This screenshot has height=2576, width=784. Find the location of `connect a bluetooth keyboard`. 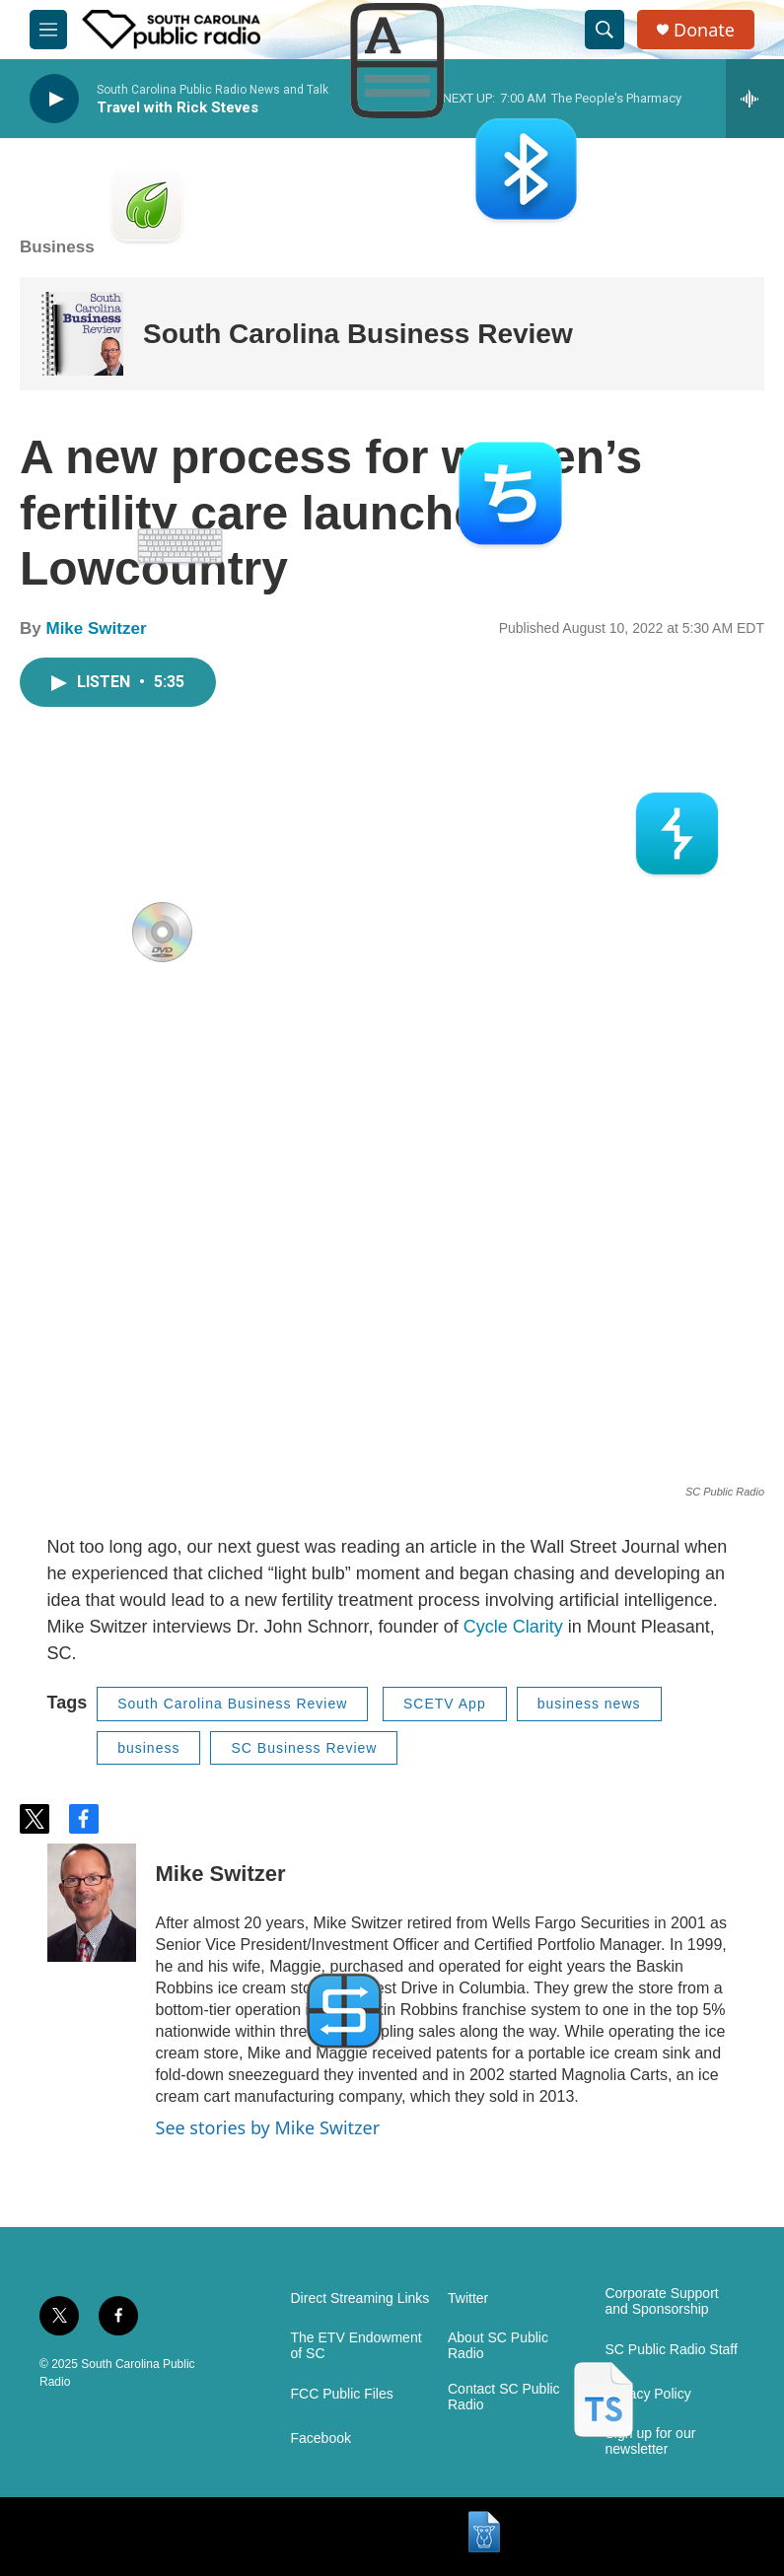

connect a bluetooth keyboard is located at coordinates (179, 545).